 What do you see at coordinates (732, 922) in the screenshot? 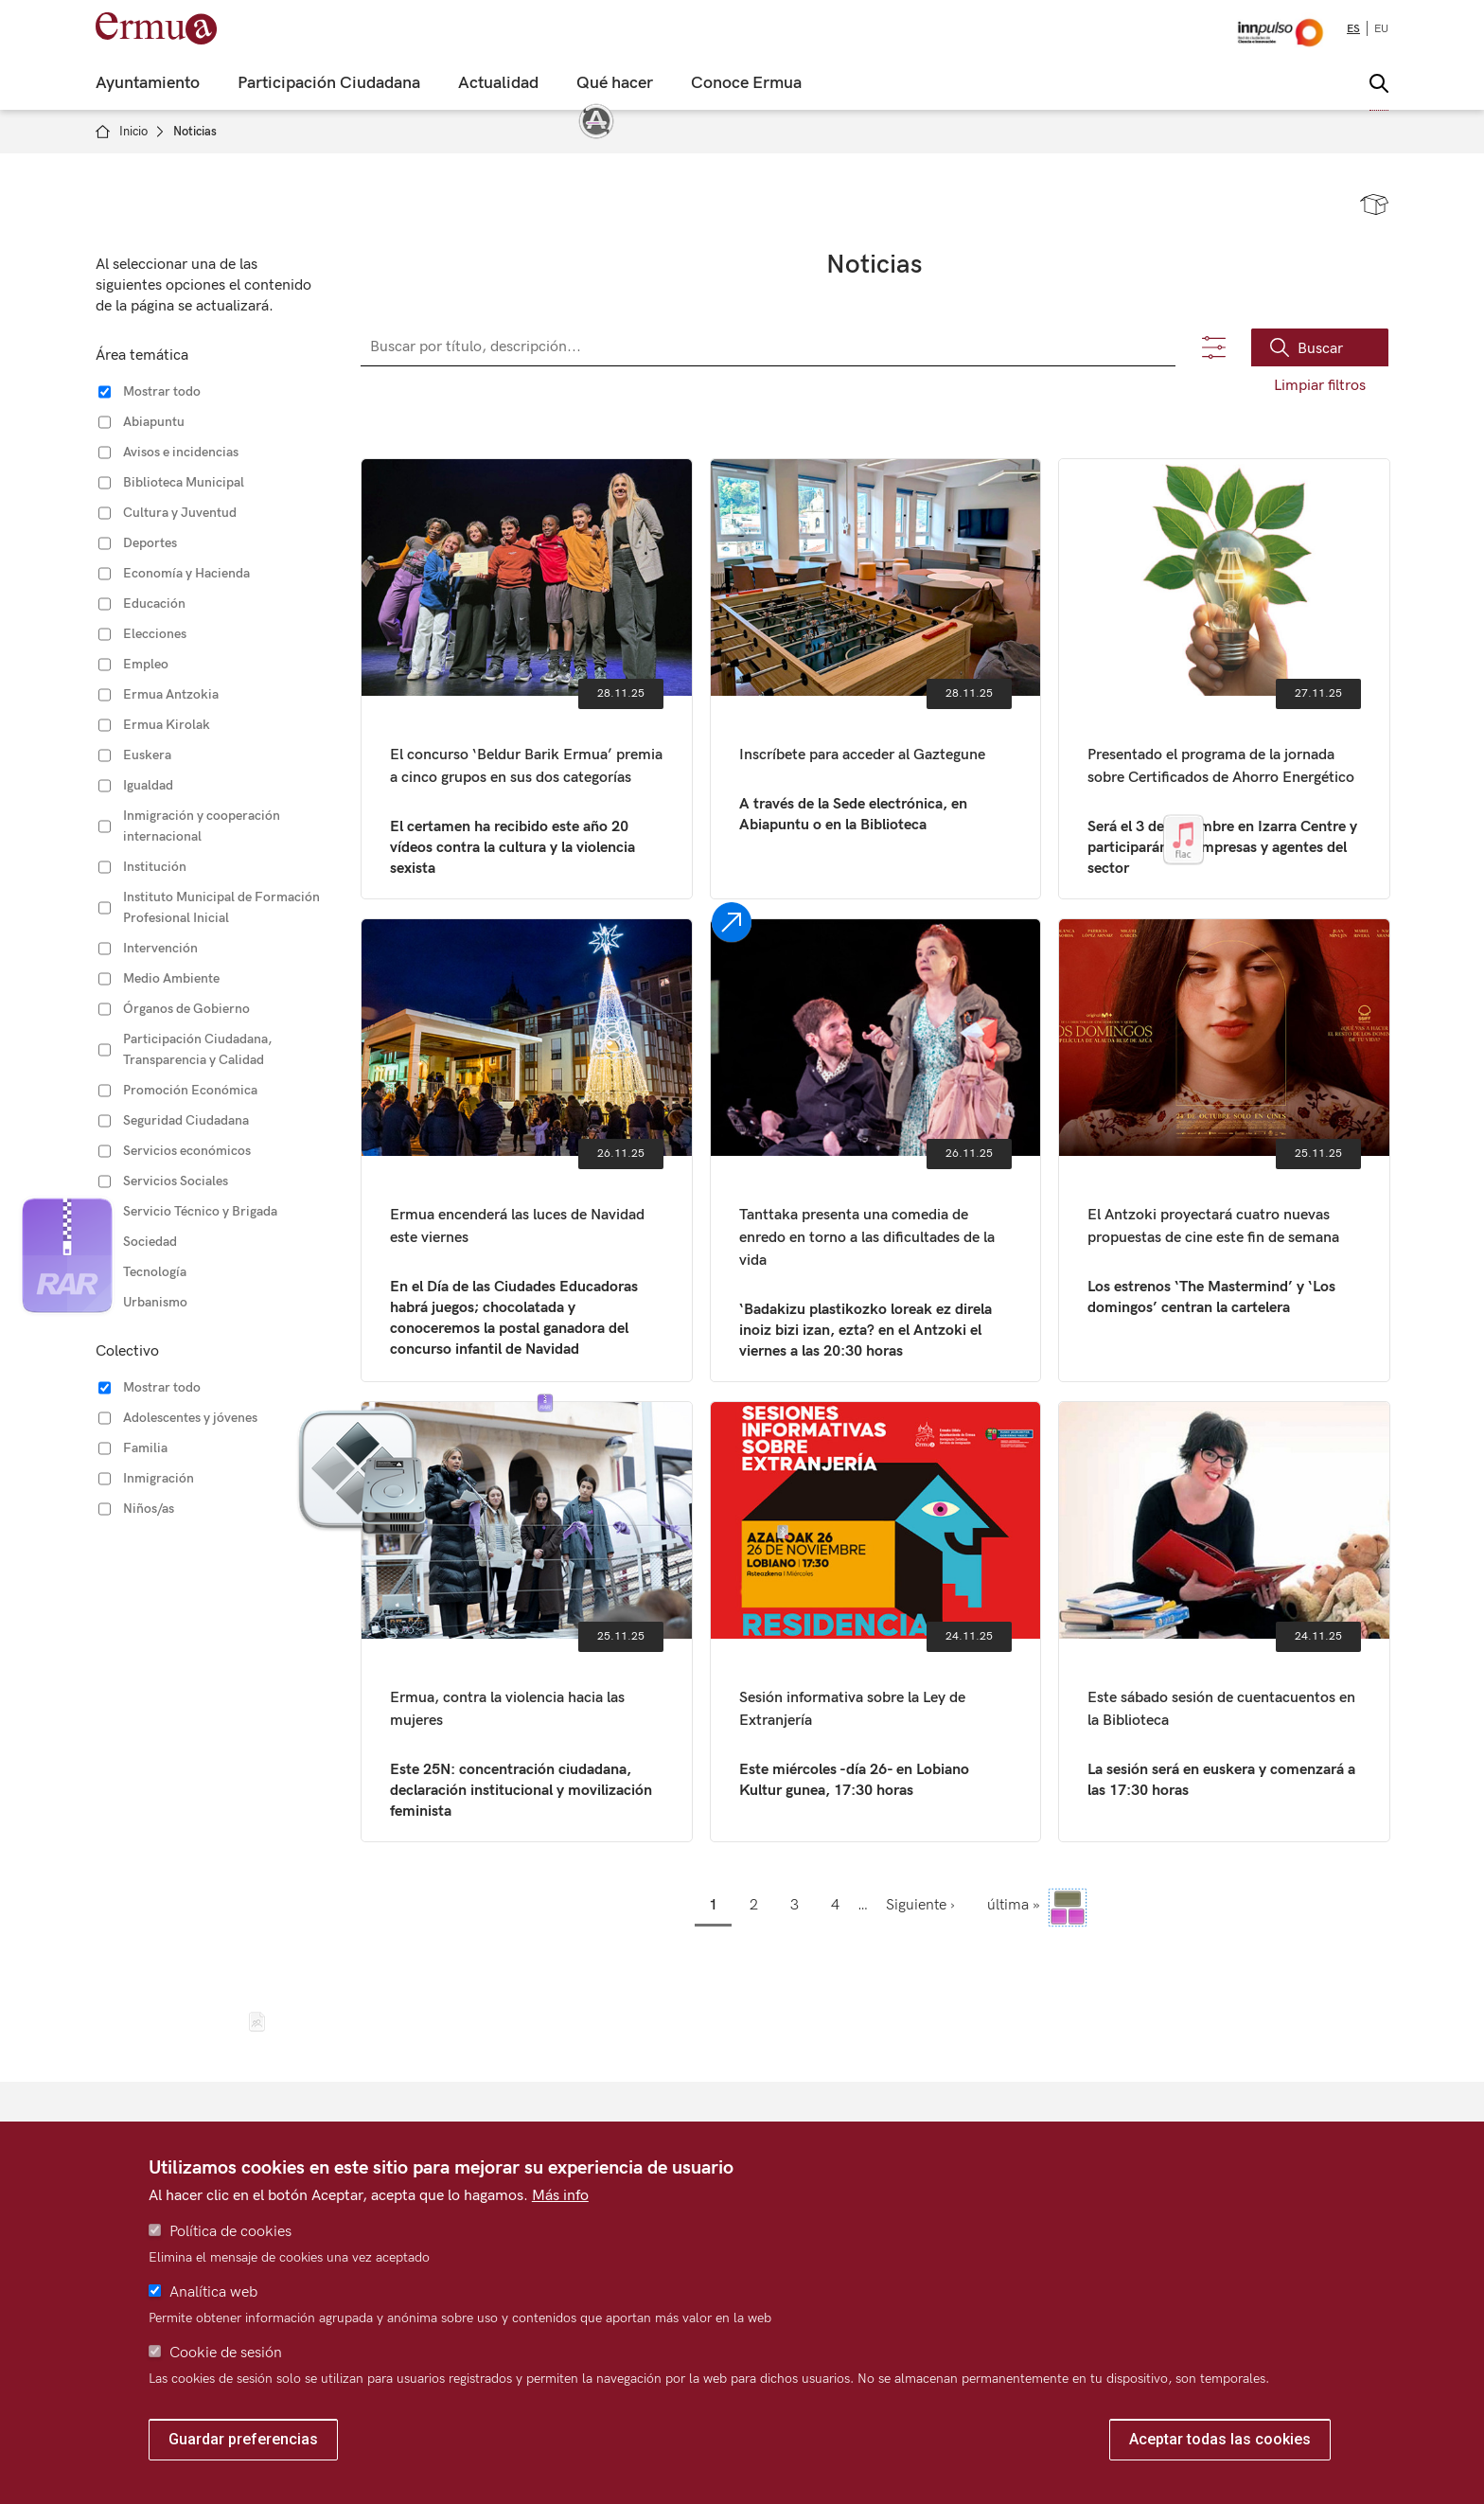
I see `indicates a symbolic link or shortcut to another file` at bounding box center [732, 922].